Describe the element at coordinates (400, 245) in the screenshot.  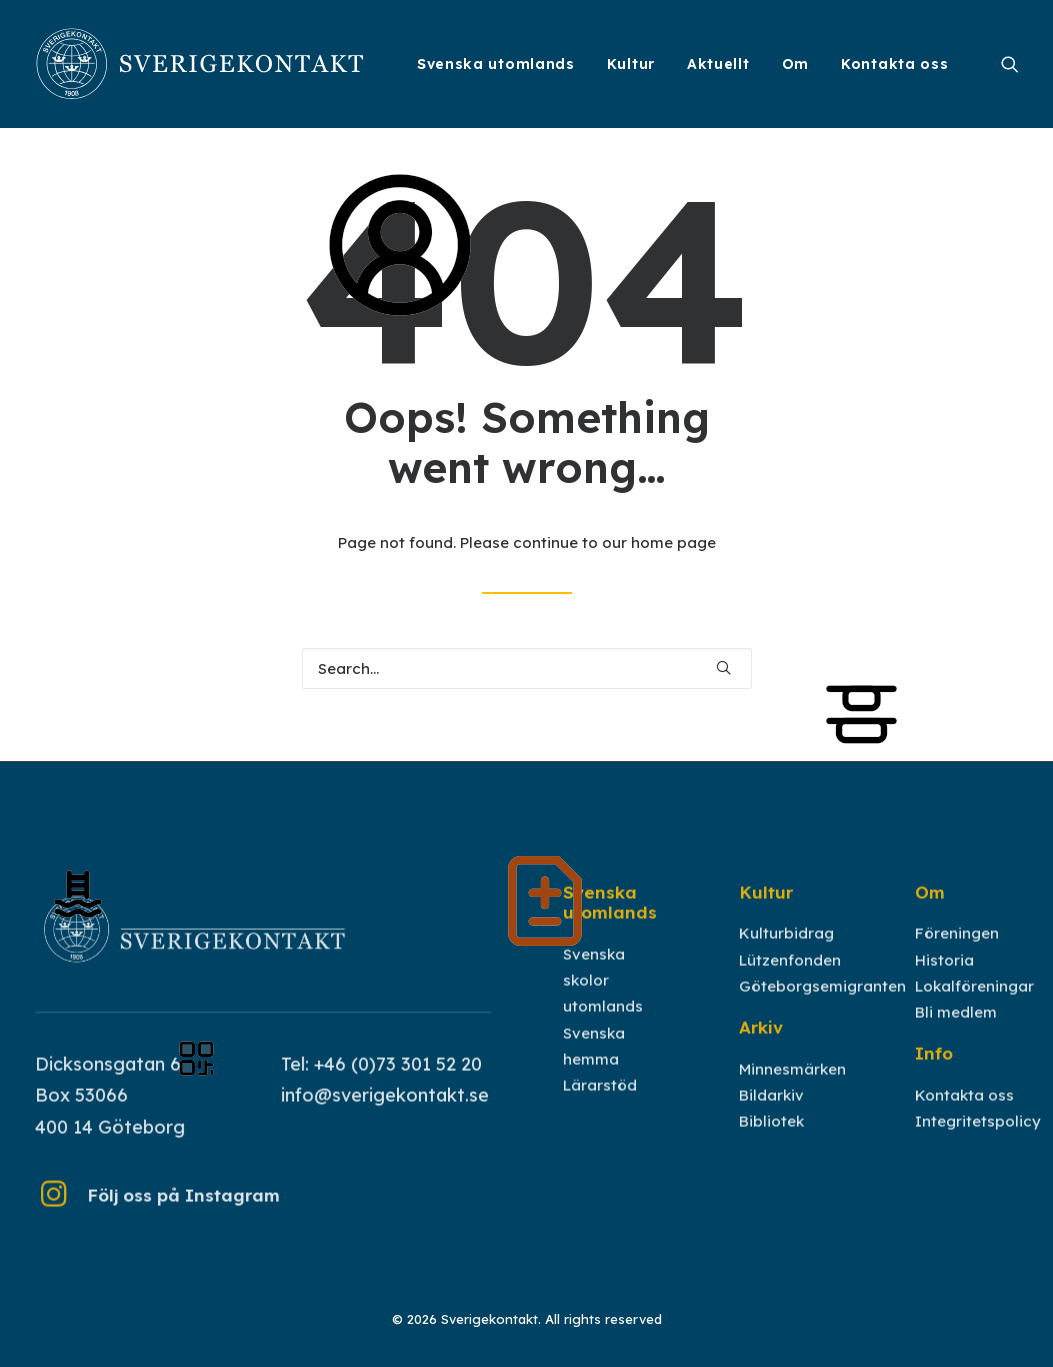
I see `view your profile` at that location.